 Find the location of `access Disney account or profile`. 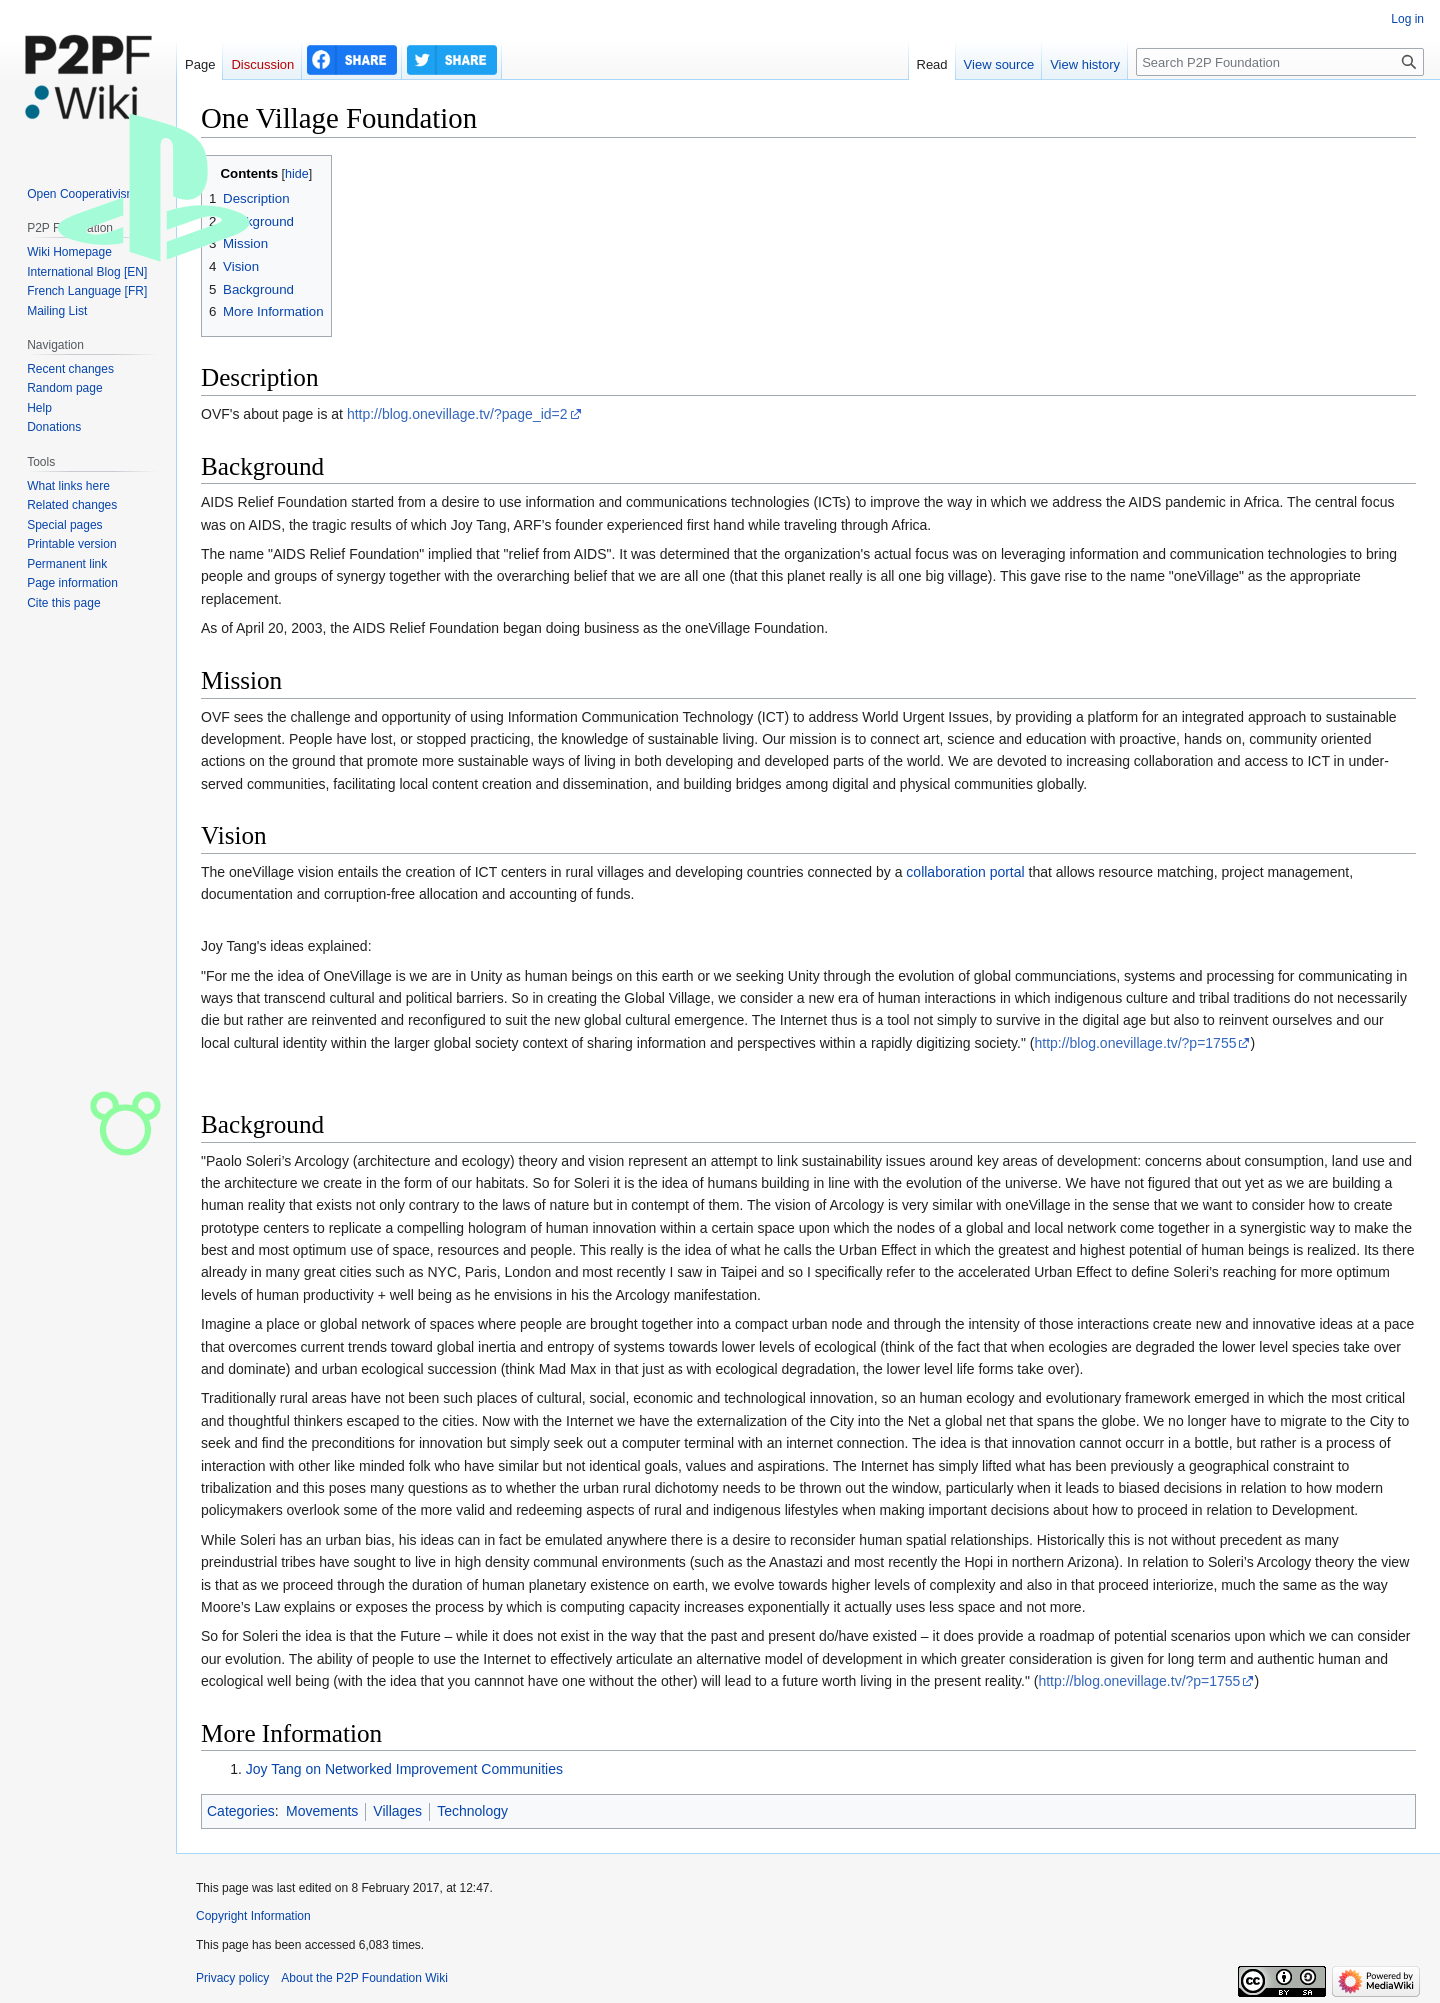

access Disney account or profile is located at coordinates (125, 1123).